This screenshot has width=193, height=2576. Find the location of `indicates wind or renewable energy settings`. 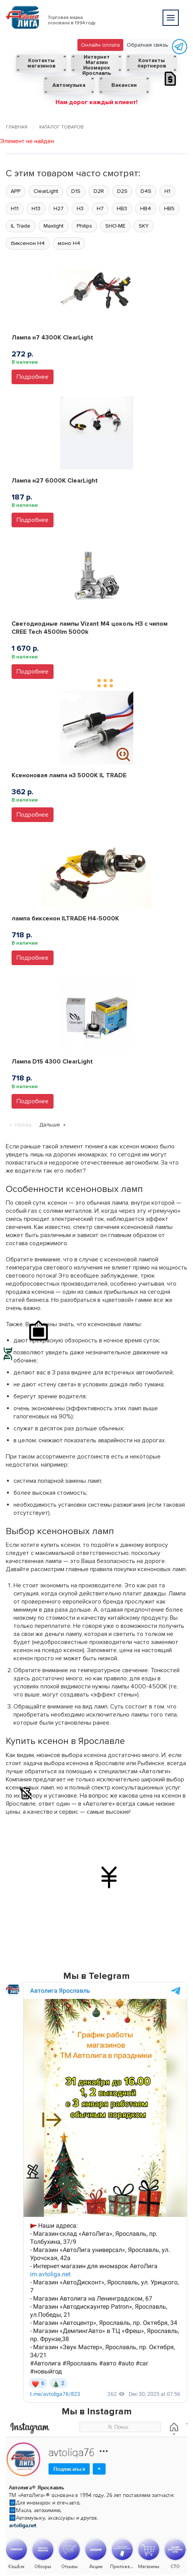

indicates wind or renewable energy settings is located at coordinates (33, 2172).